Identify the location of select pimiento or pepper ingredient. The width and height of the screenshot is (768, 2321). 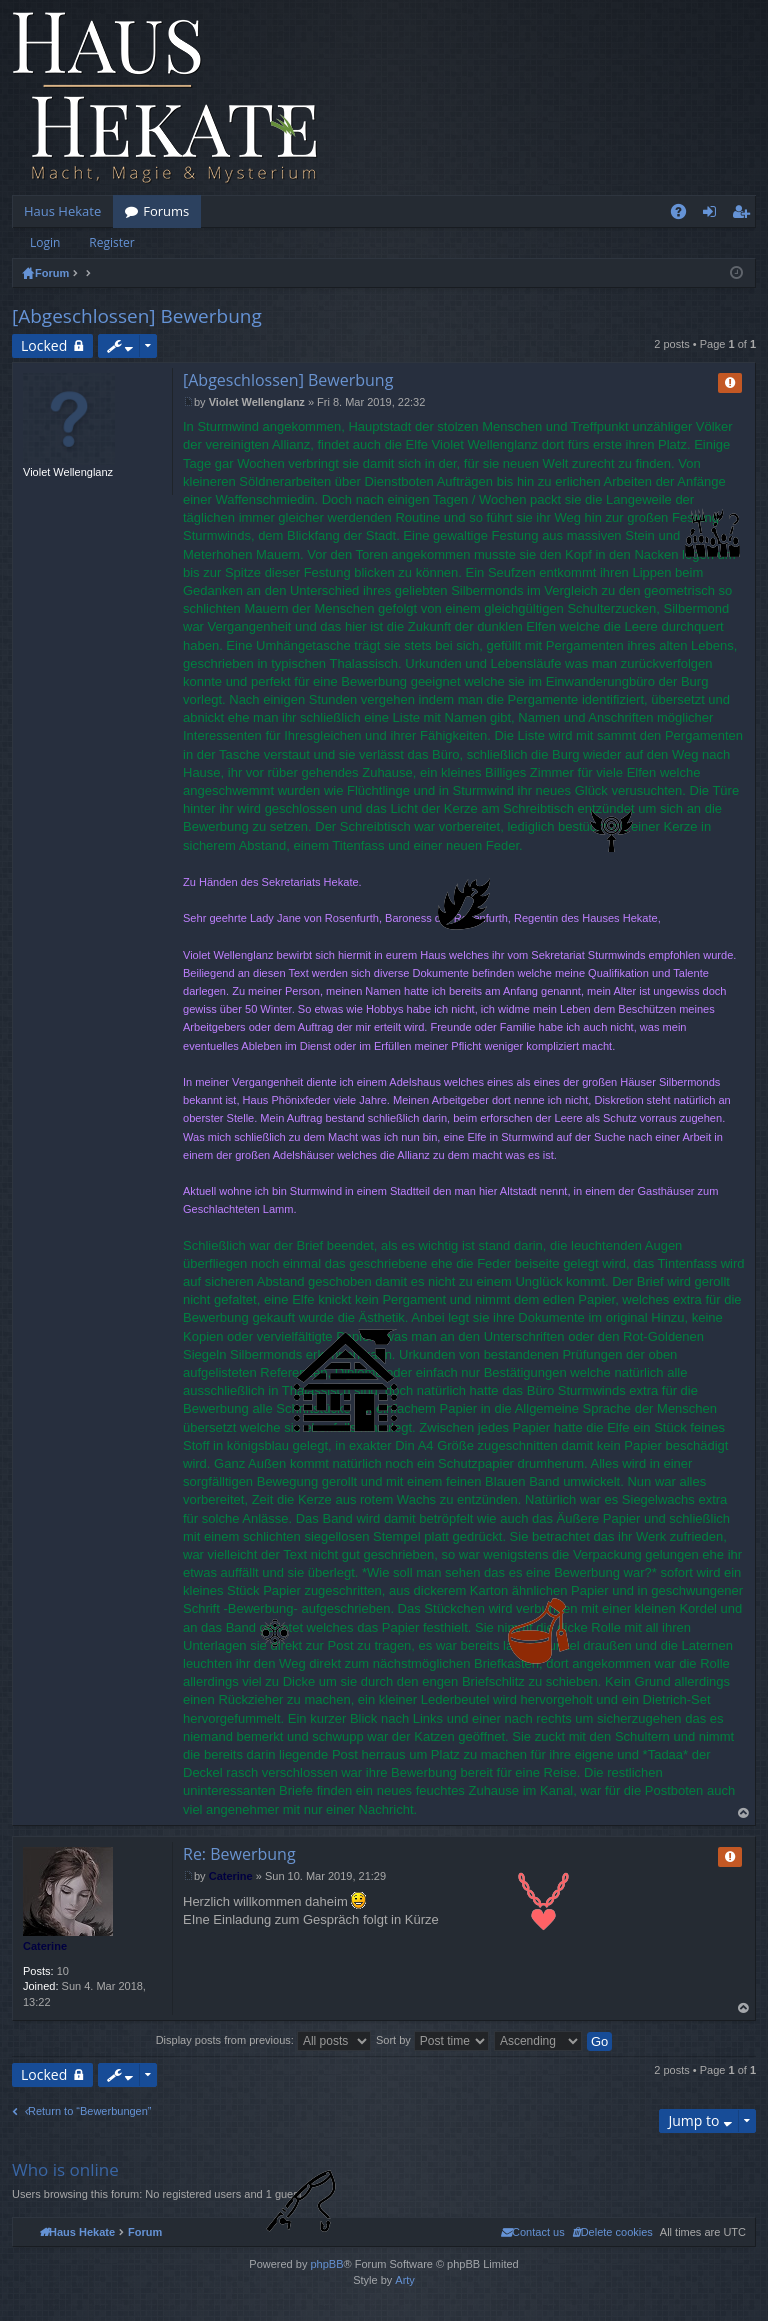
(464, 904).